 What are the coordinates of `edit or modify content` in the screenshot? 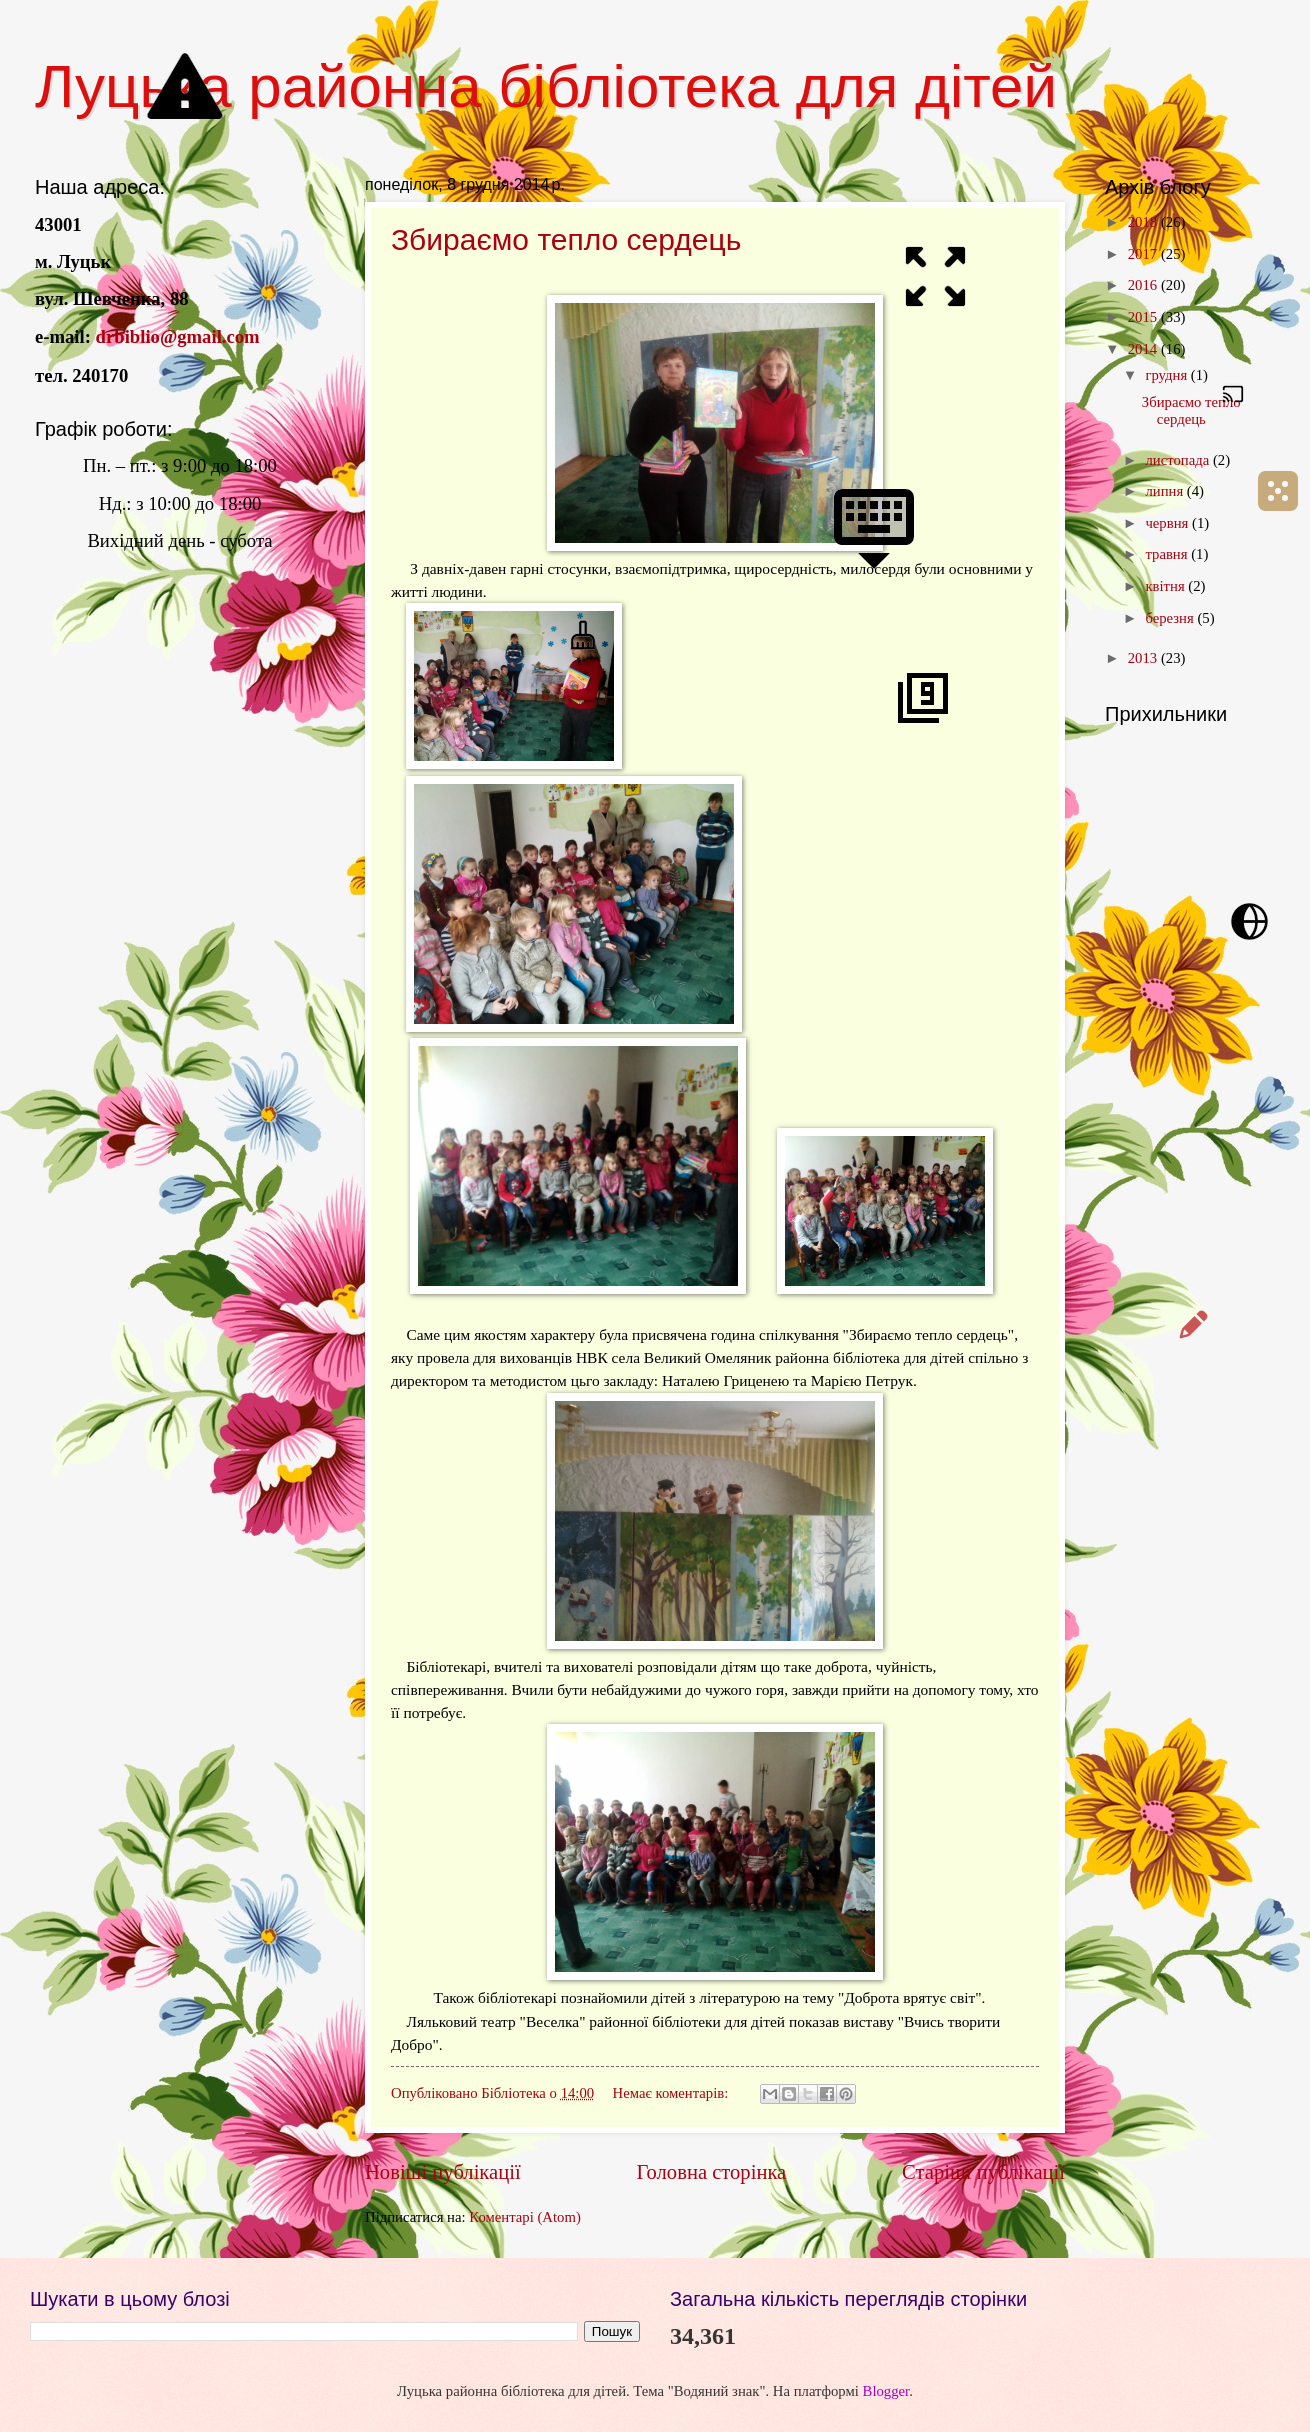 It's located at (1193, 1324).